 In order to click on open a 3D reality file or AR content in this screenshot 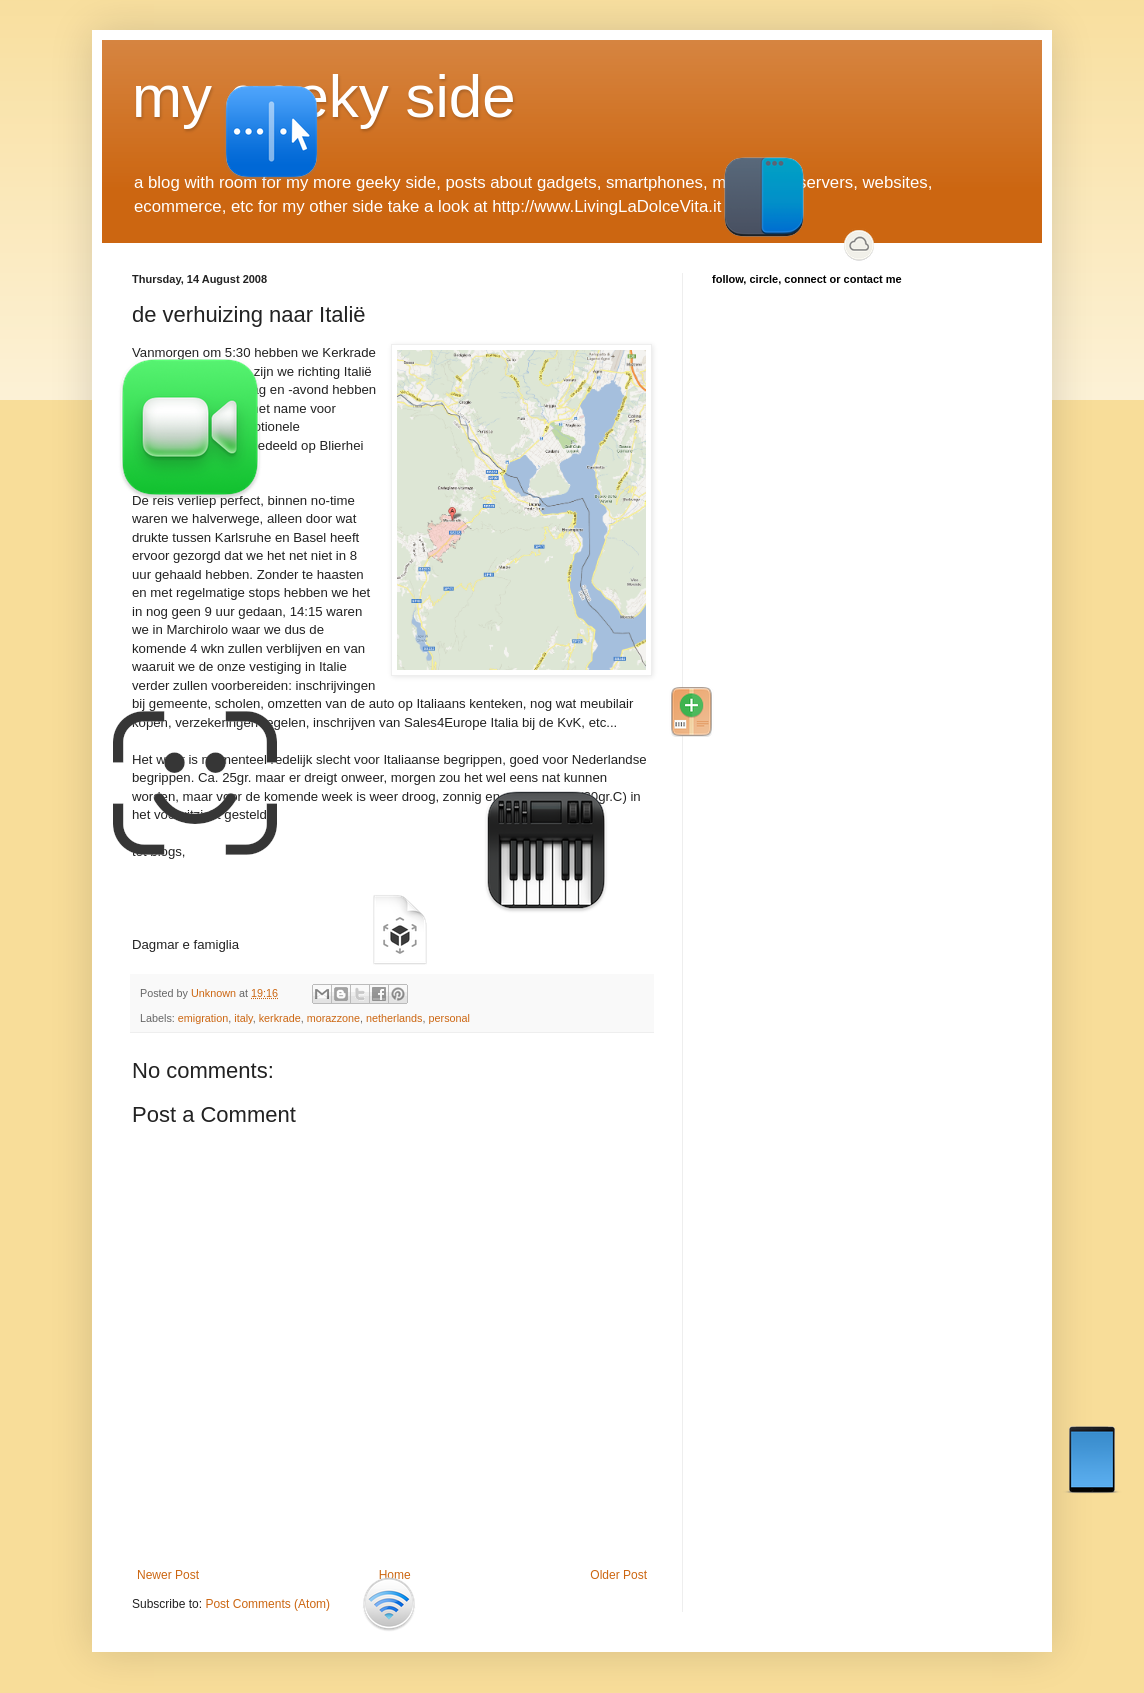, I will do `click(400, 931)`.